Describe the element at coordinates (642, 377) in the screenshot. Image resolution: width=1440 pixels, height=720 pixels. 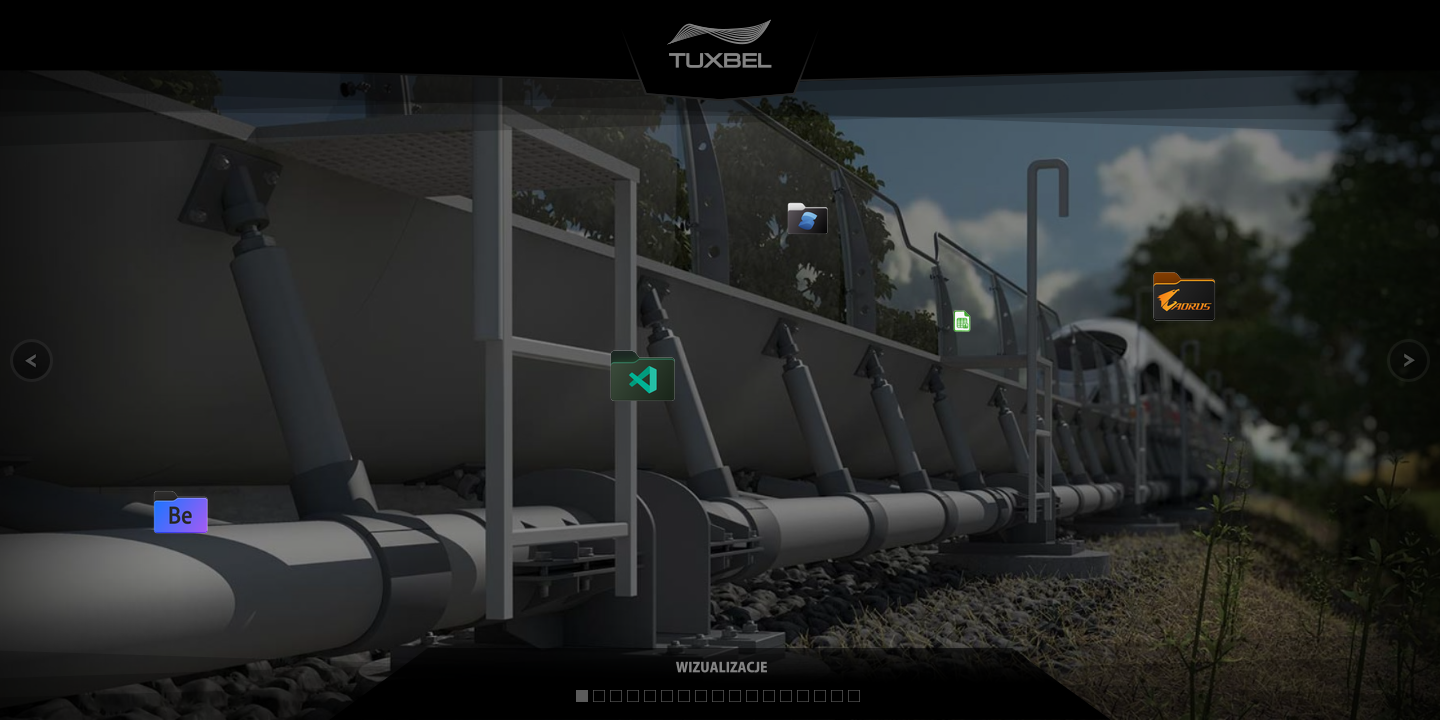
I see `folder containing VS Code Insider projects` at that location.